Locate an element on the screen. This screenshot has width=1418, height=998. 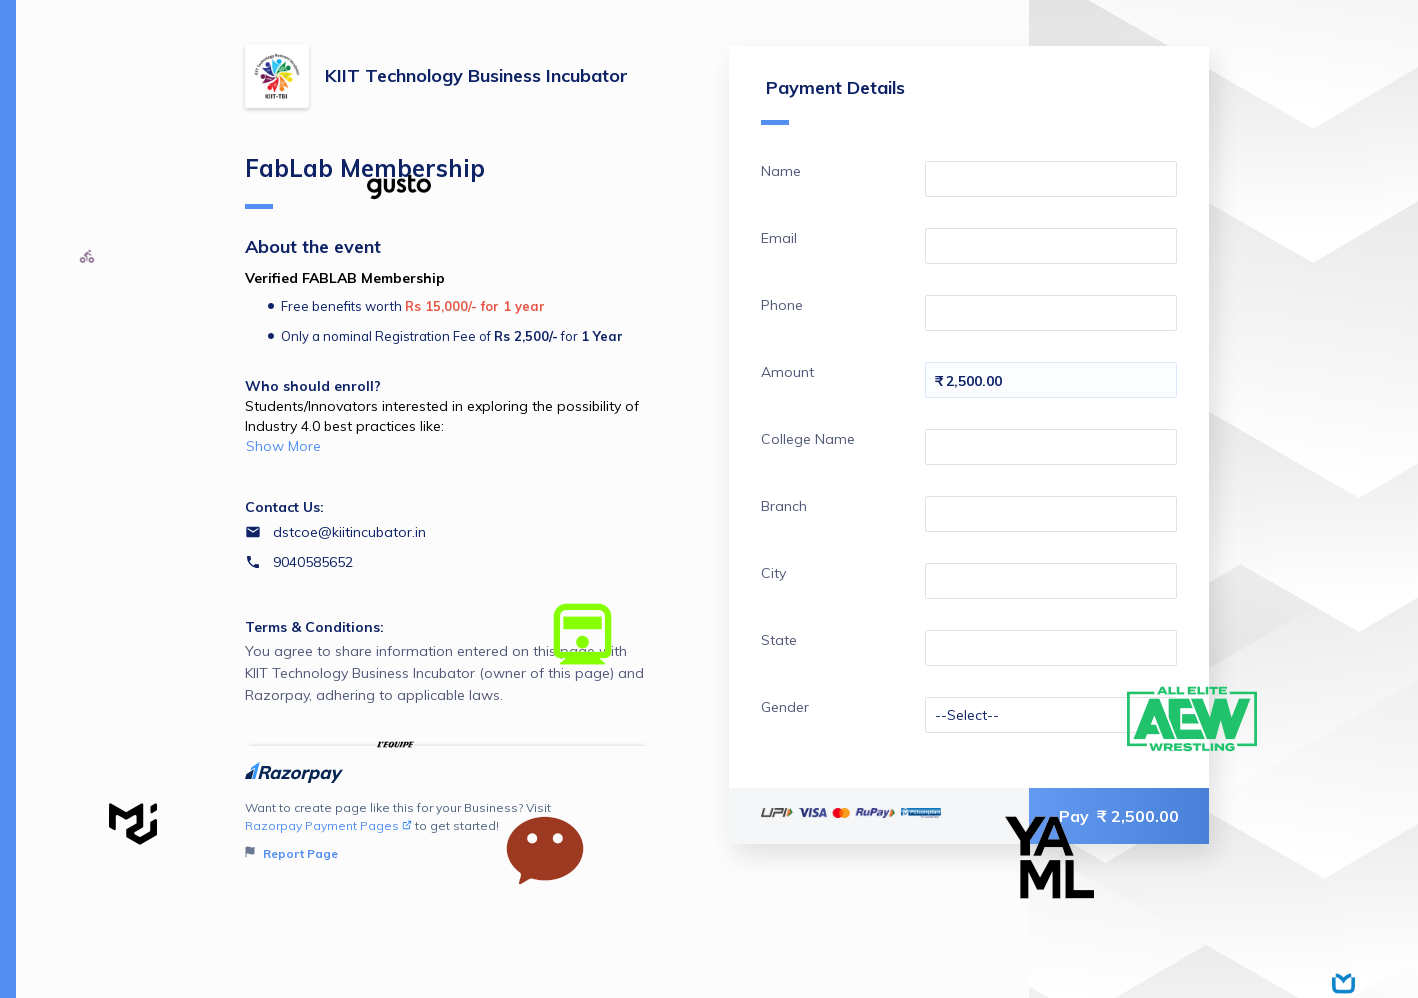
view train schedules or transit options is located at coordinates (582, 632).